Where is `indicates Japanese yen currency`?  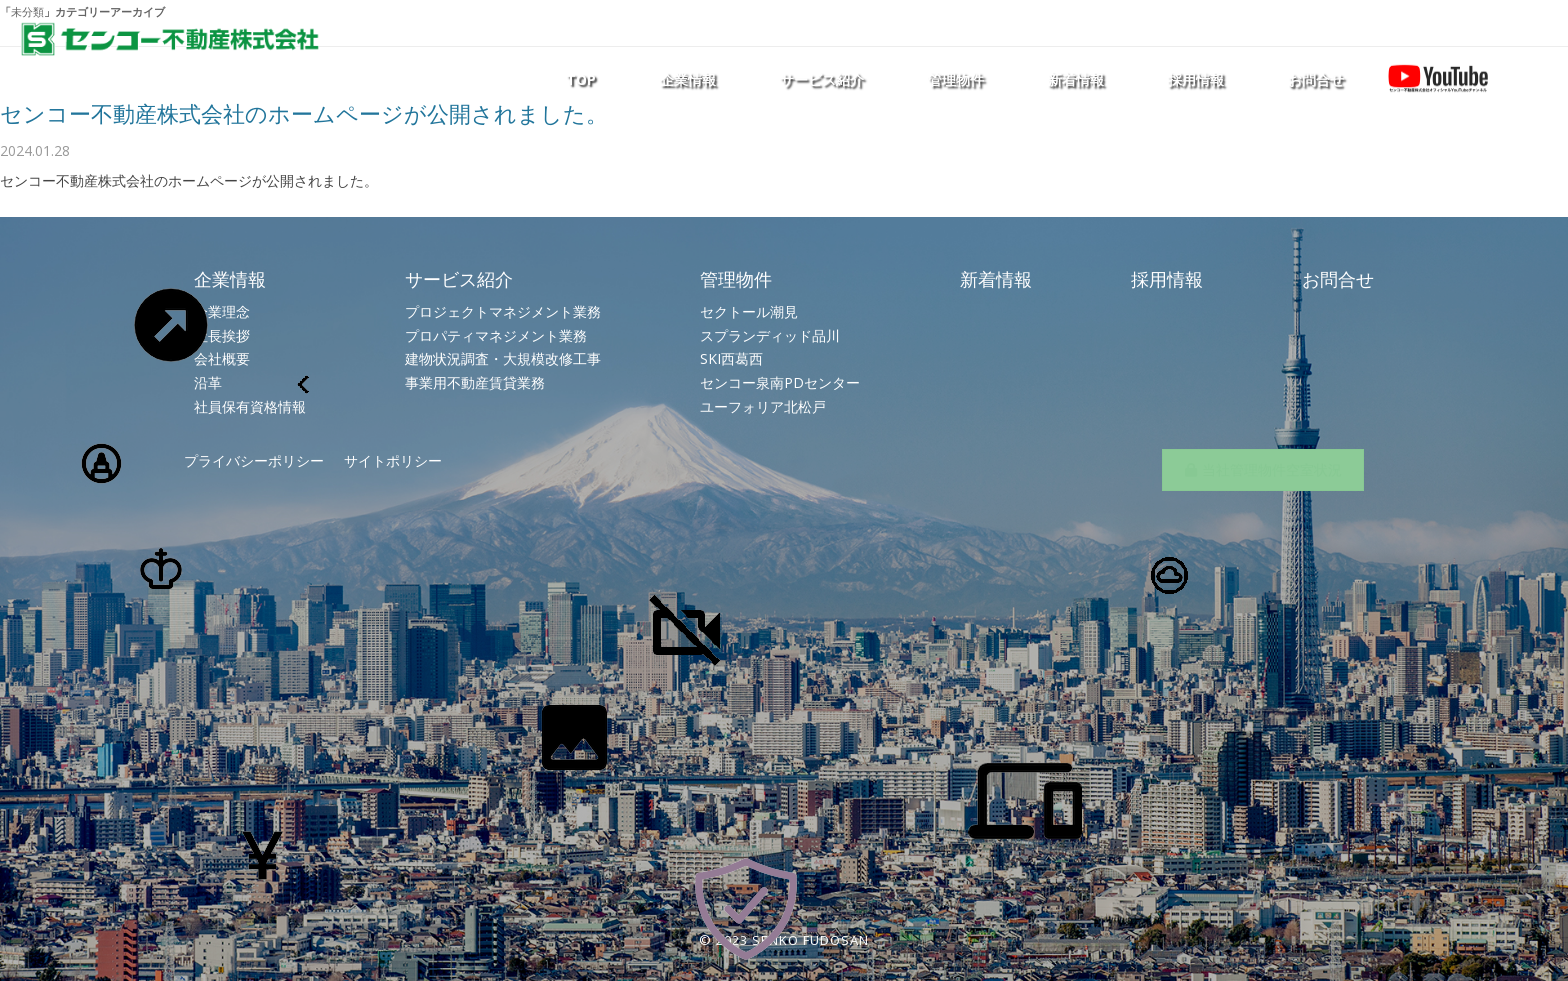
indicates Japanese yen currency is located at coordinates (262, 855).